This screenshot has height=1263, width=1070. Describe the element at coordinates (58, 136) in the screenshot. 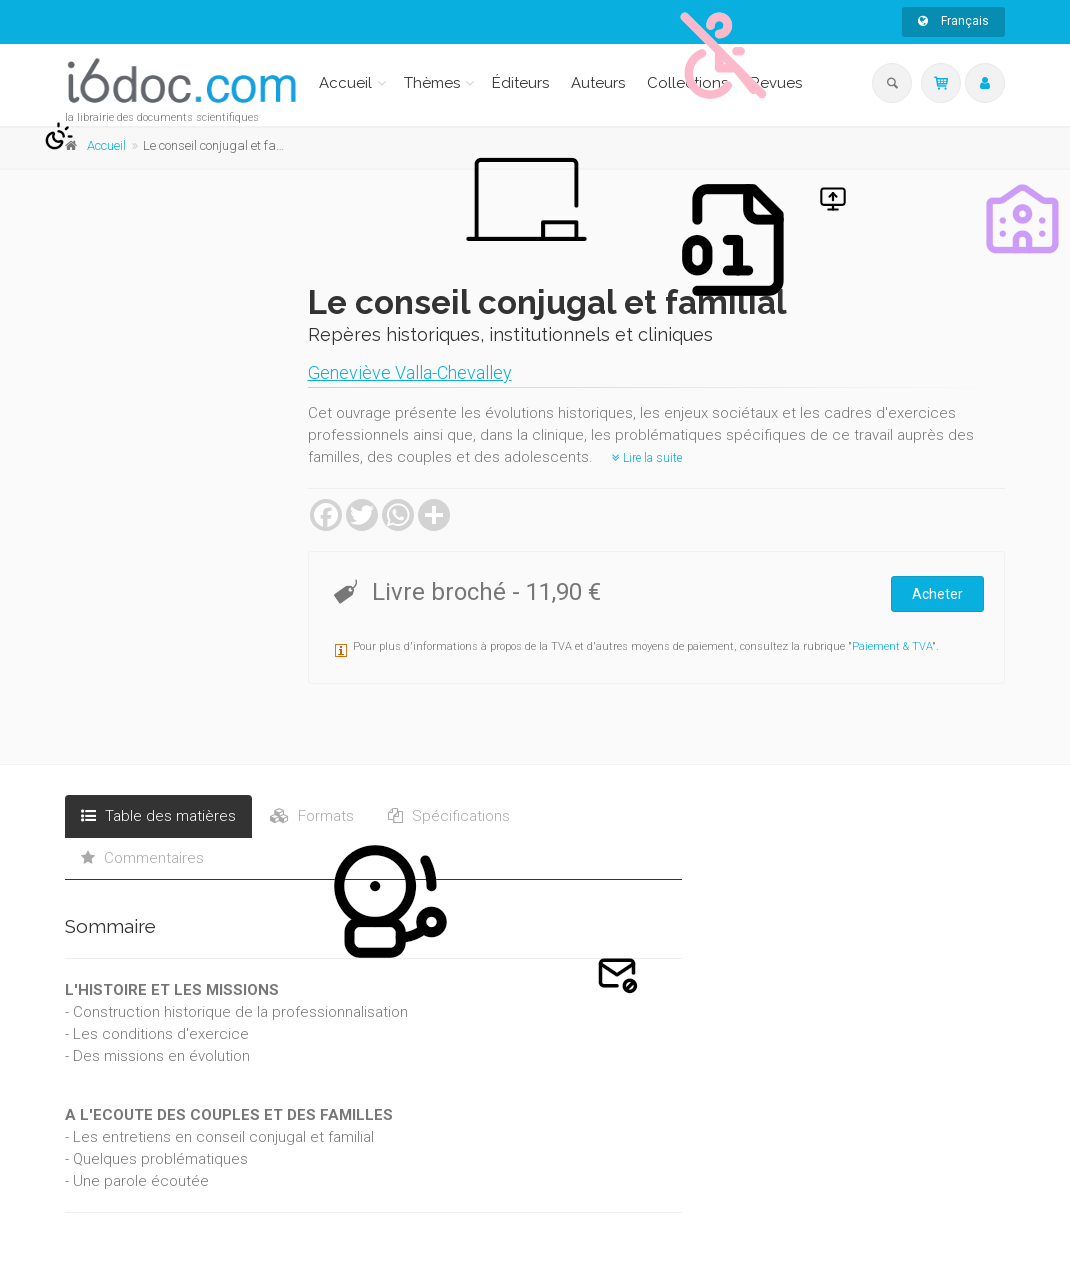

I see `toggle between light and dark mode` at that location.